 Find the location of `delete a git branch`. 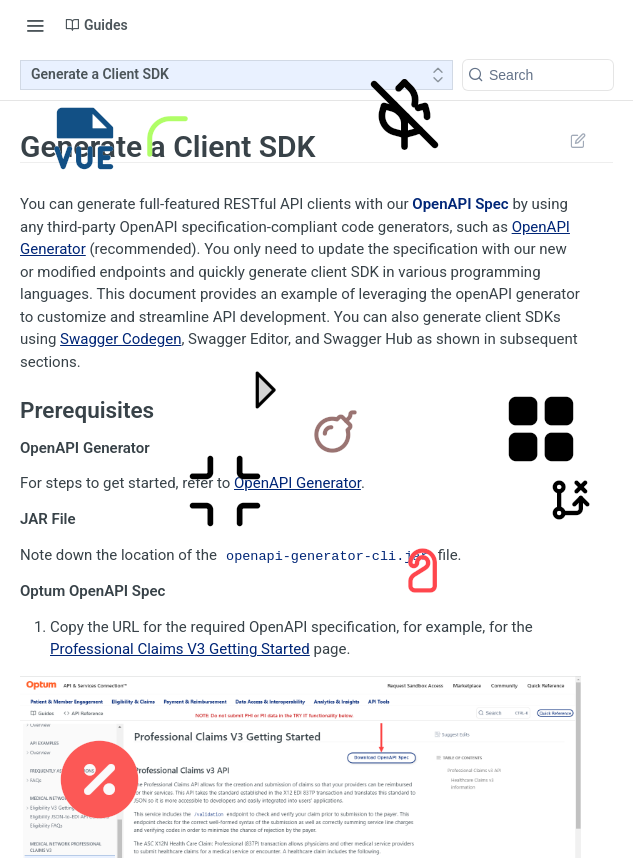

delete a git branch is located at coordinates (570, 500).